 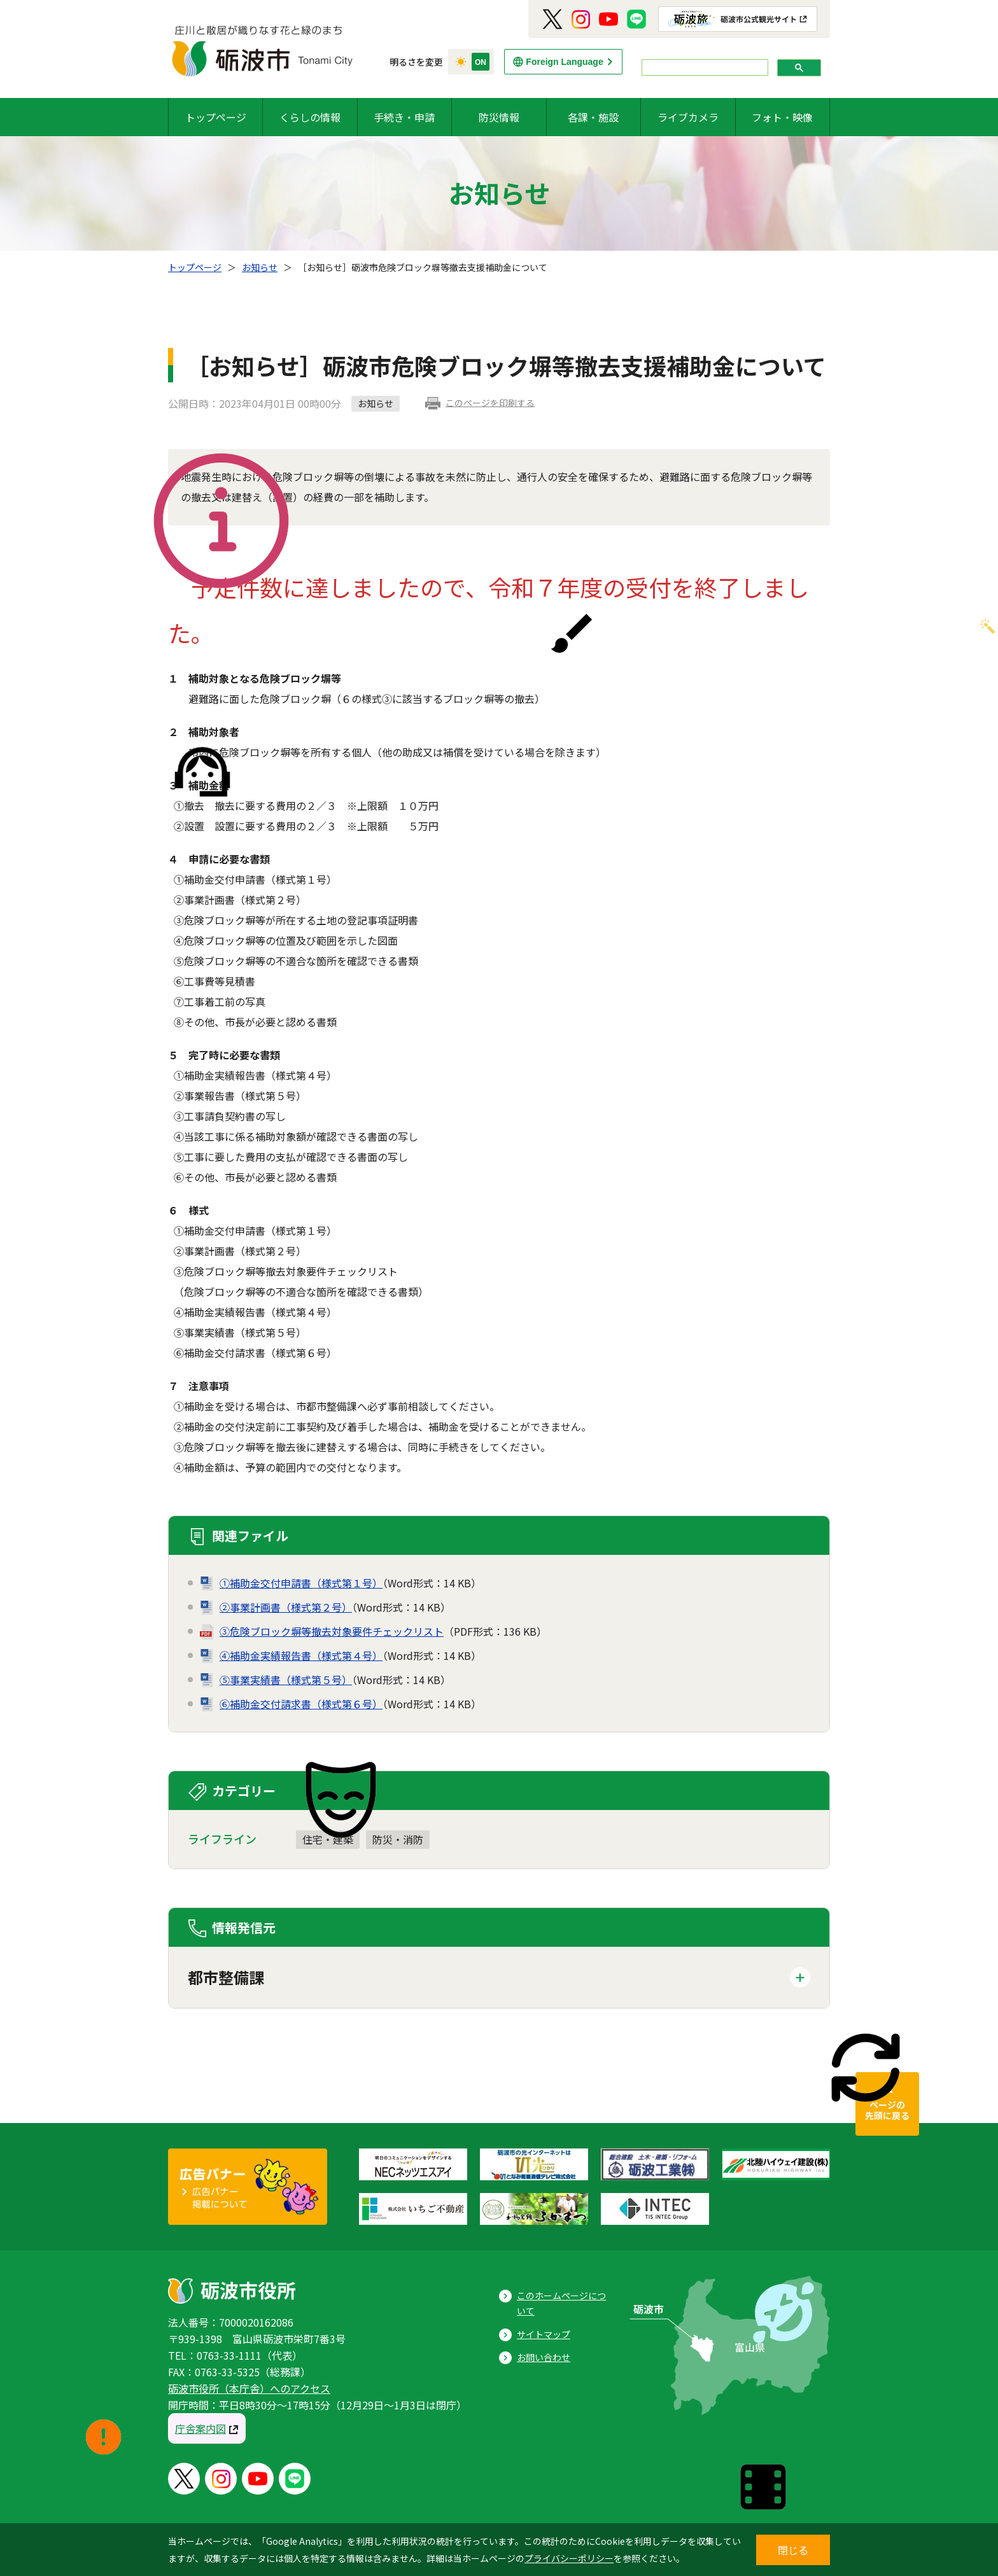 I want to click on access theater or entertainment mode, so click(x=341, y=1797).